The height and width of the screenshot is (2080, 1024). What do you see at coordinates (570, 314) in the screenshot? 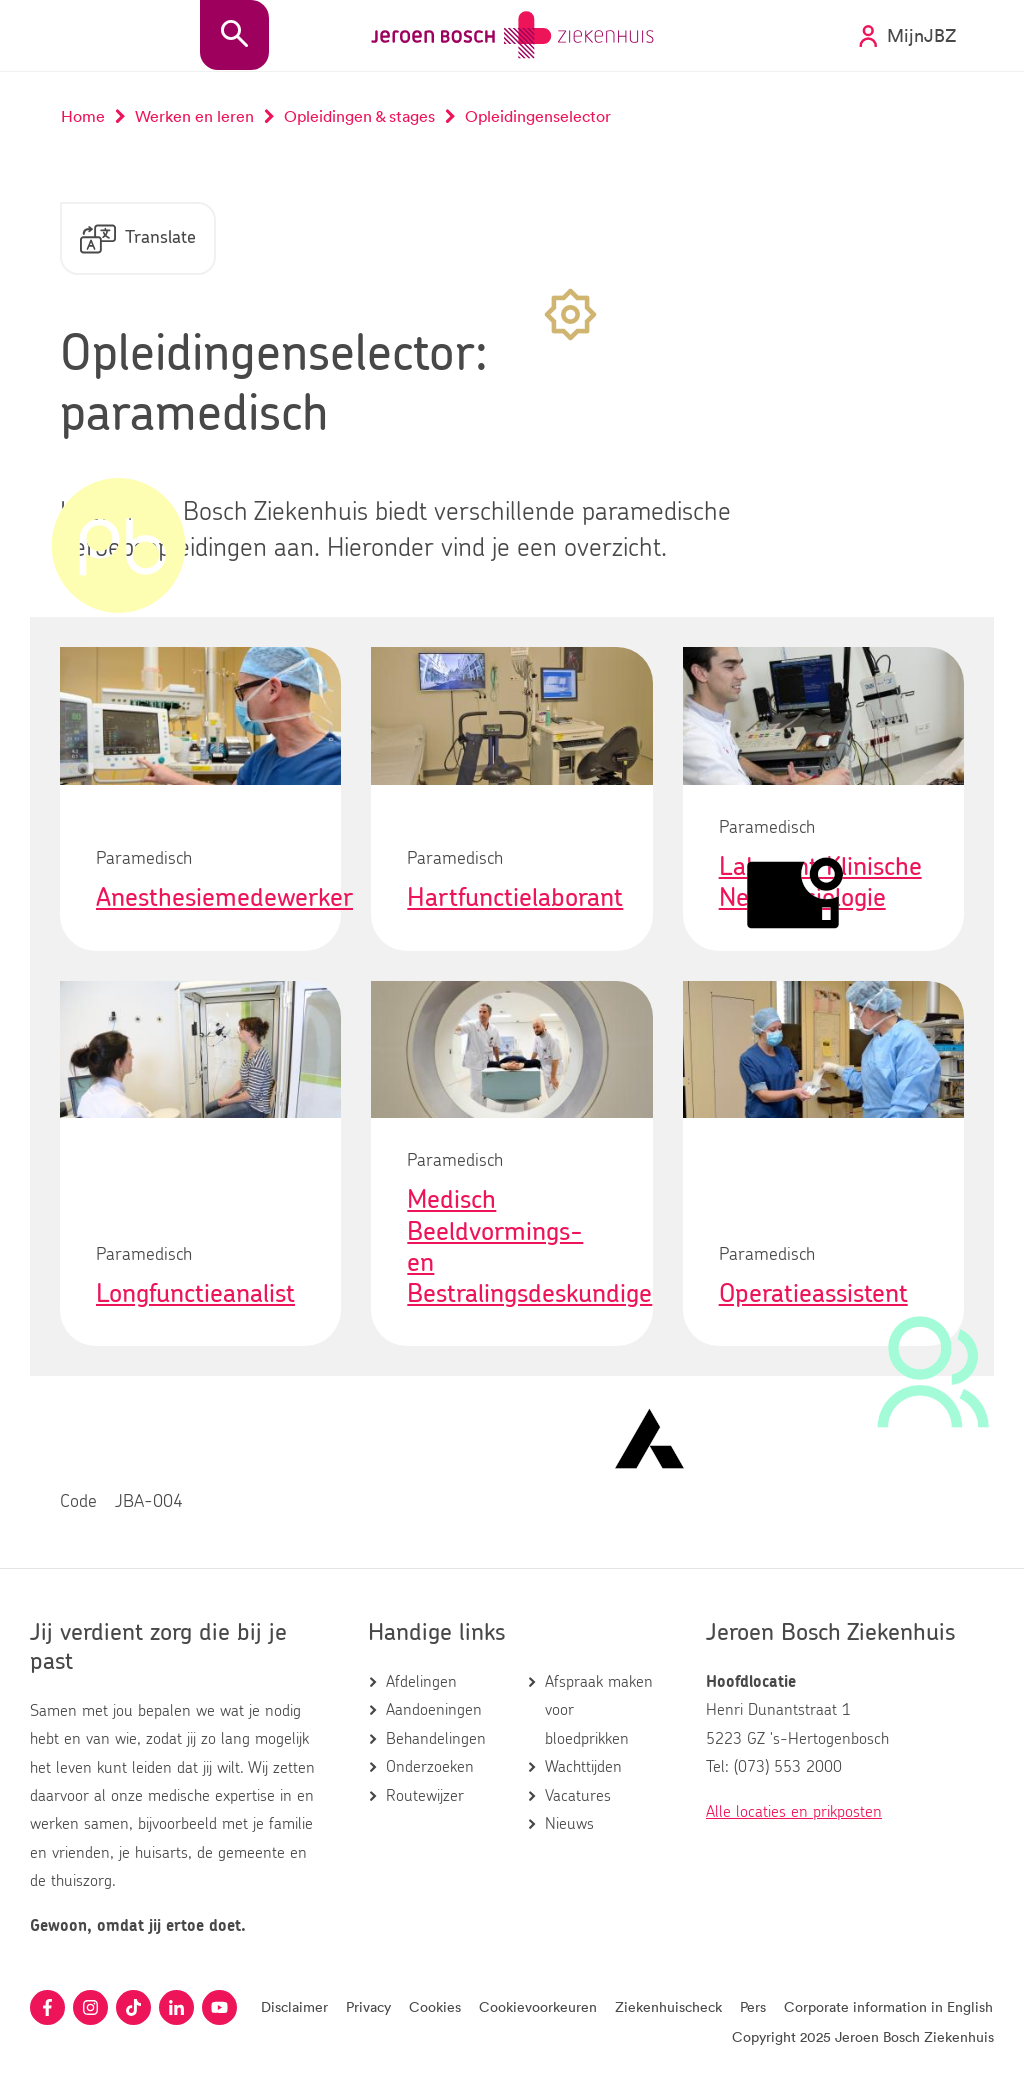
I see `access app or system settings` at bounding box center [570, 314].